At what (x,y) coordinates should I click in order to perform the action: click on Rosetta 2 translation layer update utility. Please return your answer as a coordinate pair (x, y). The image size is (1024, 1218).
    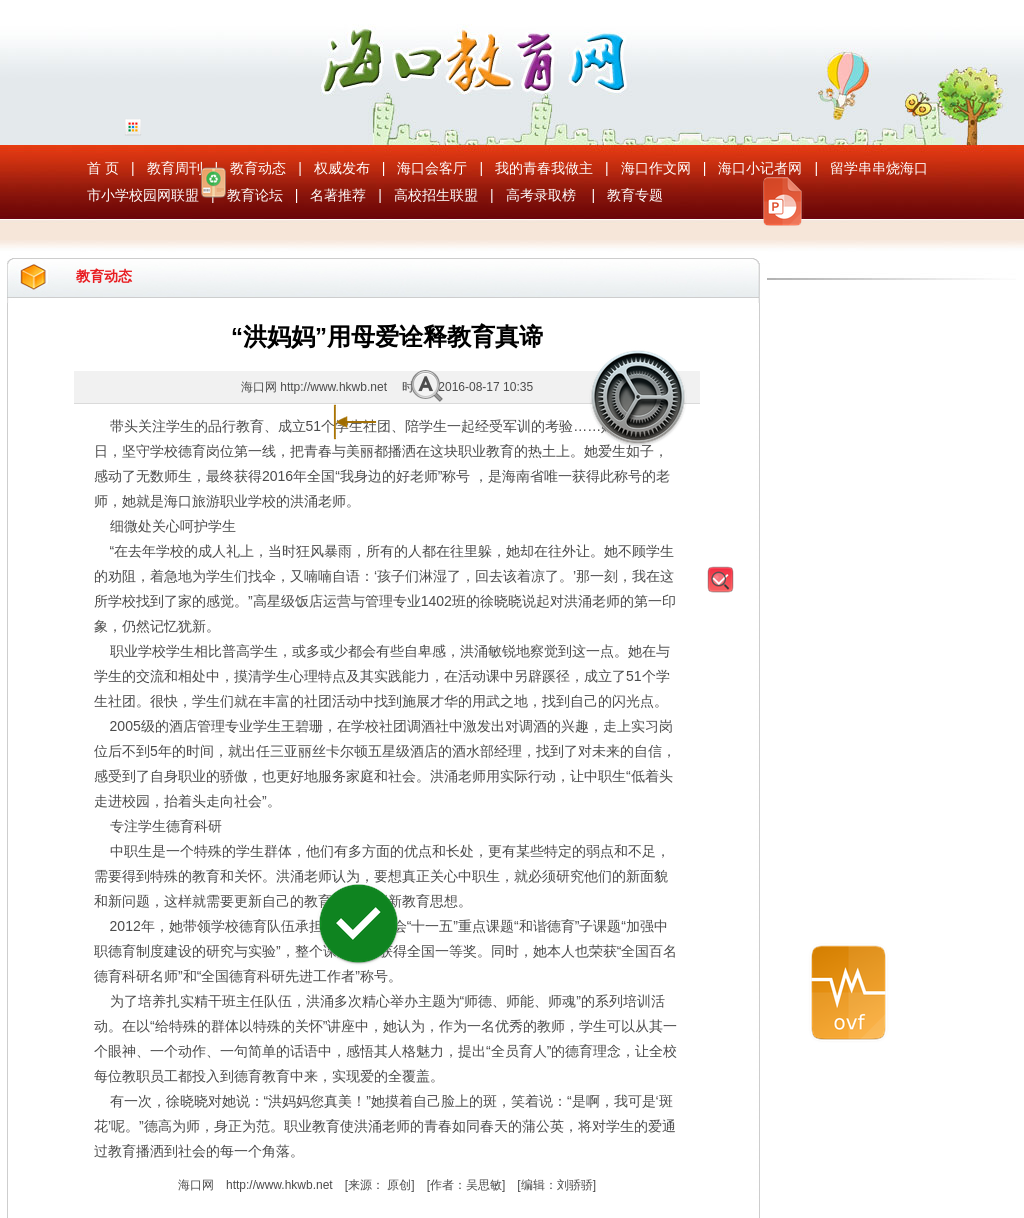
    Looking at the image, I should click on (638, 397).